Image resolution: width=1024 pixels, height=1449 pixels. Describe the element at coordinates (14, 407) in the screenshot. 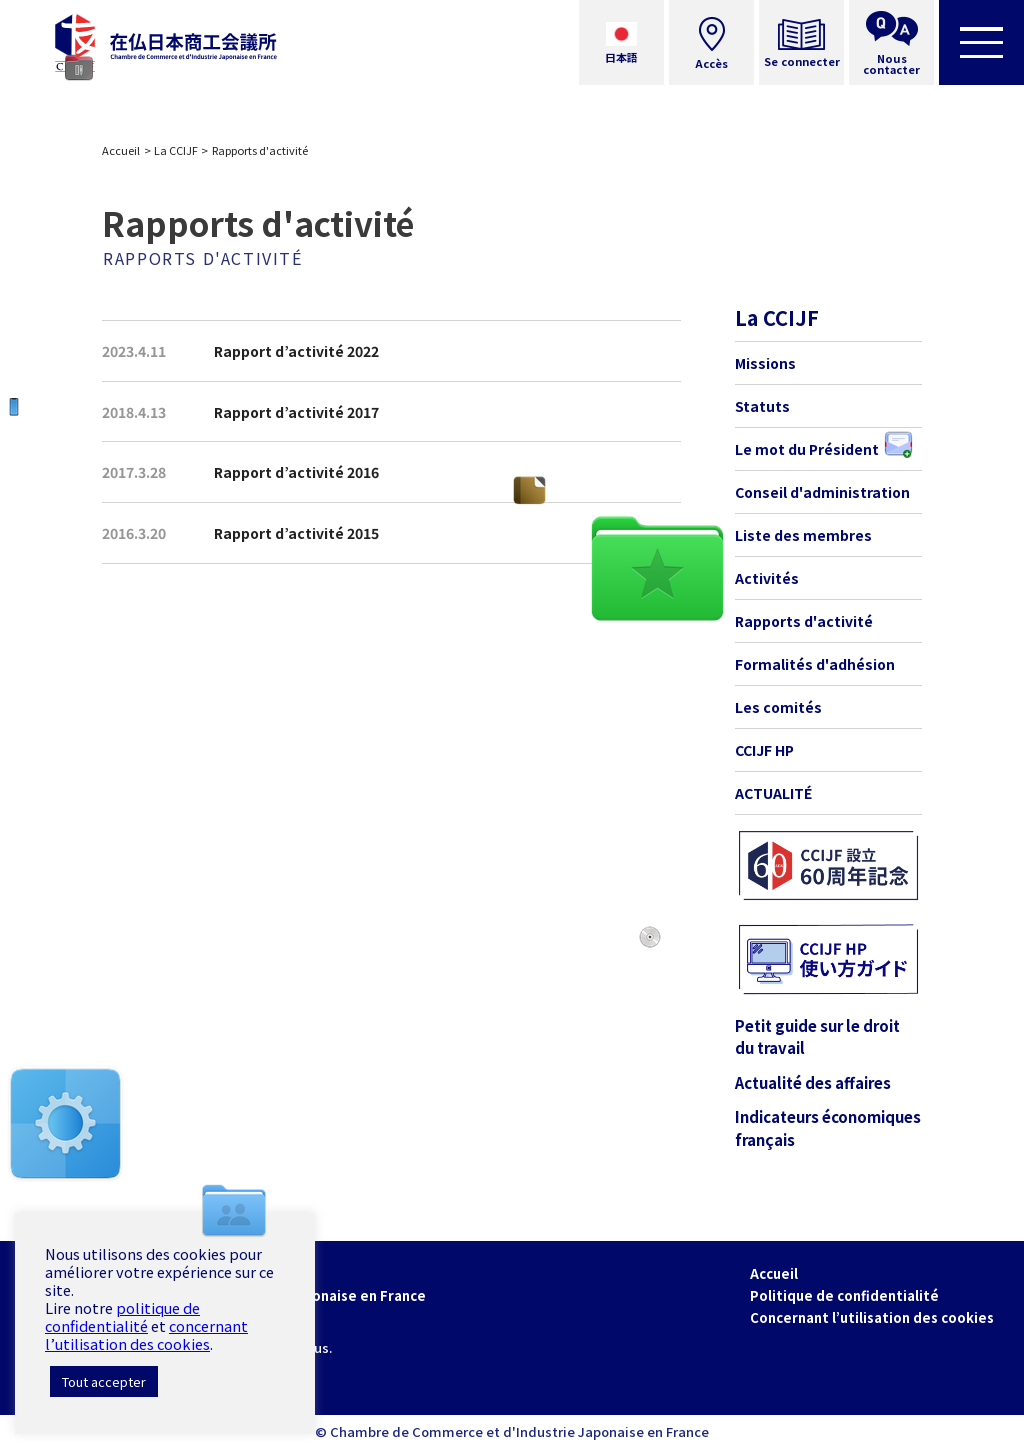

I see `iPhone XR device icon` at that location.